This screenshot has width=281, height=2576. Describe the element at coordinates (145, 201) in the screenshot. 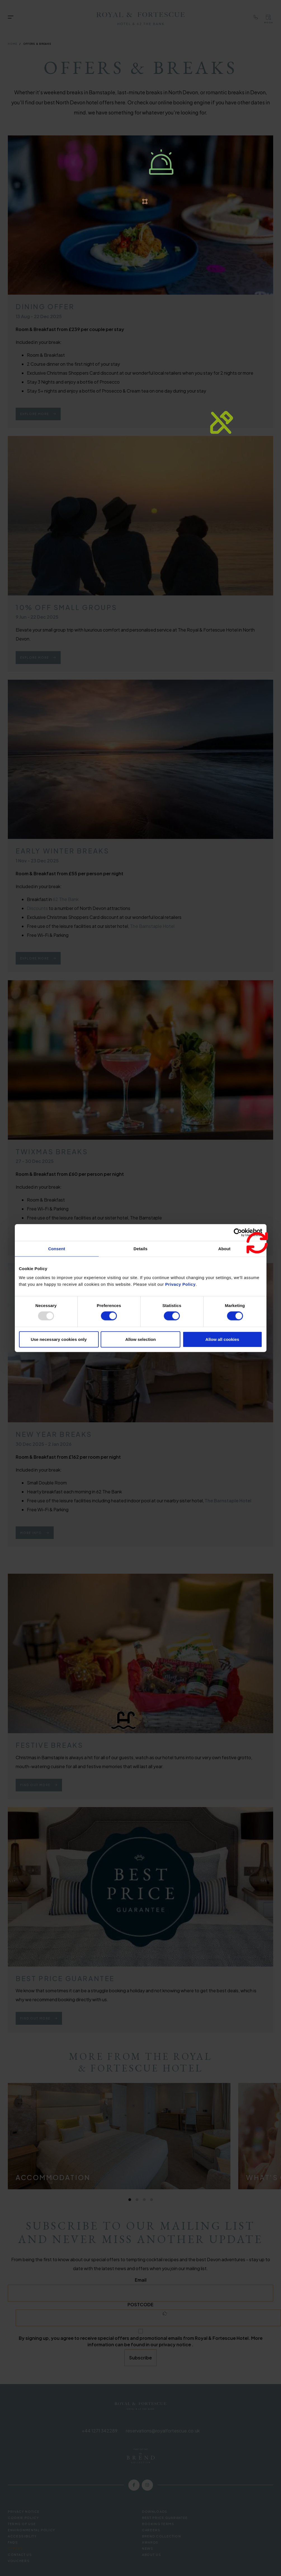

I see `select or resize an object's boundaries` at that location.